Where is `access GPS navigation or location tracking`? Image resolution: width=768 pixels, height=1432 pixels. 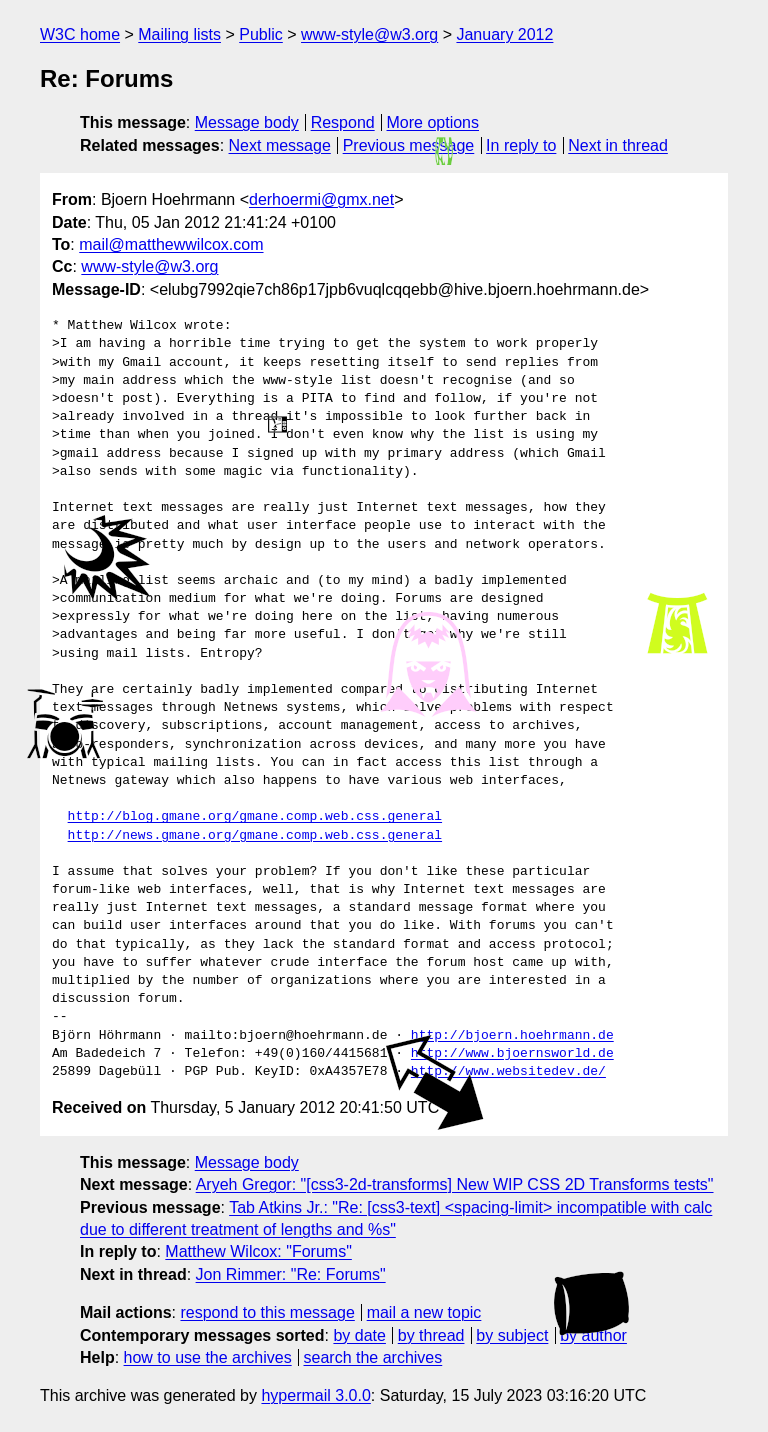 access GPS navigation or location tracking is located at coordinates (277, 424).